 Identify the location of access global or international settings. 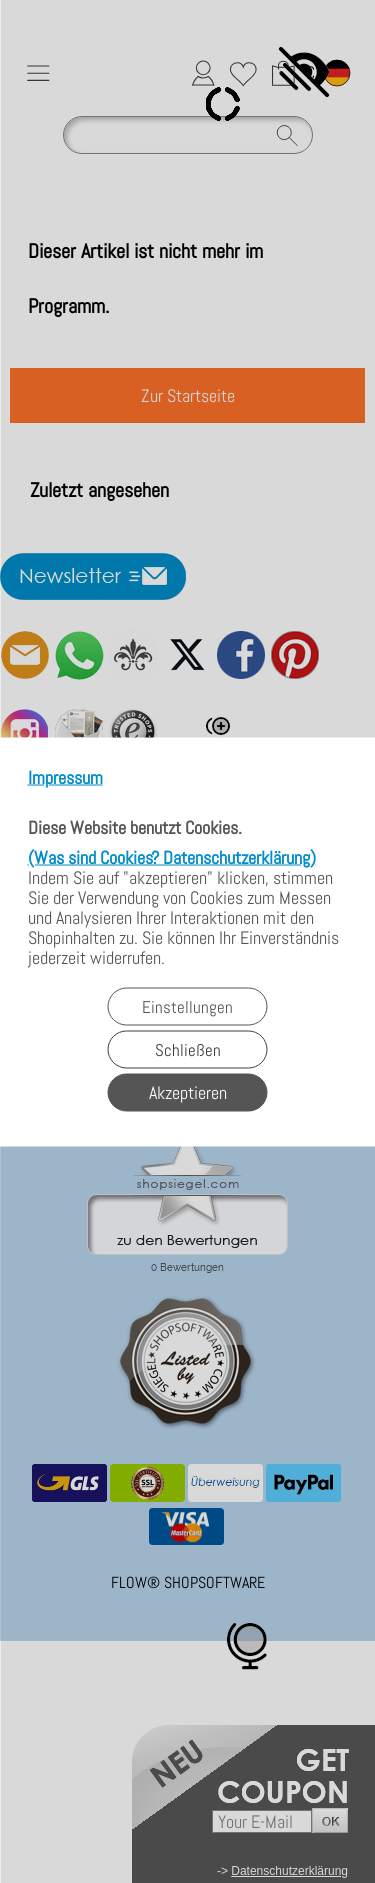
(248, 1644).